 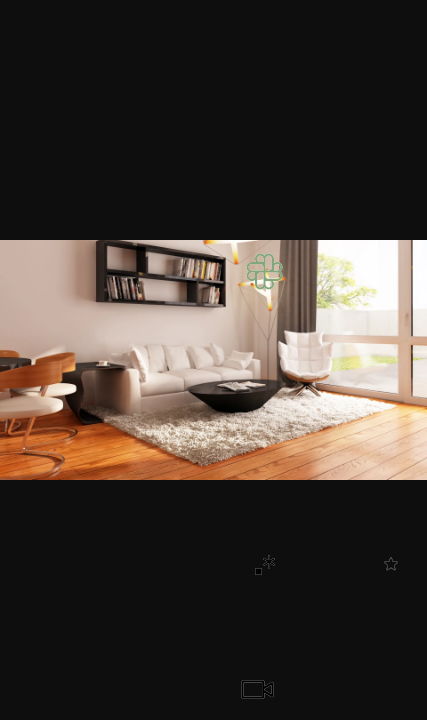 I want to click on add to favorites, so click(x=391, y=564).